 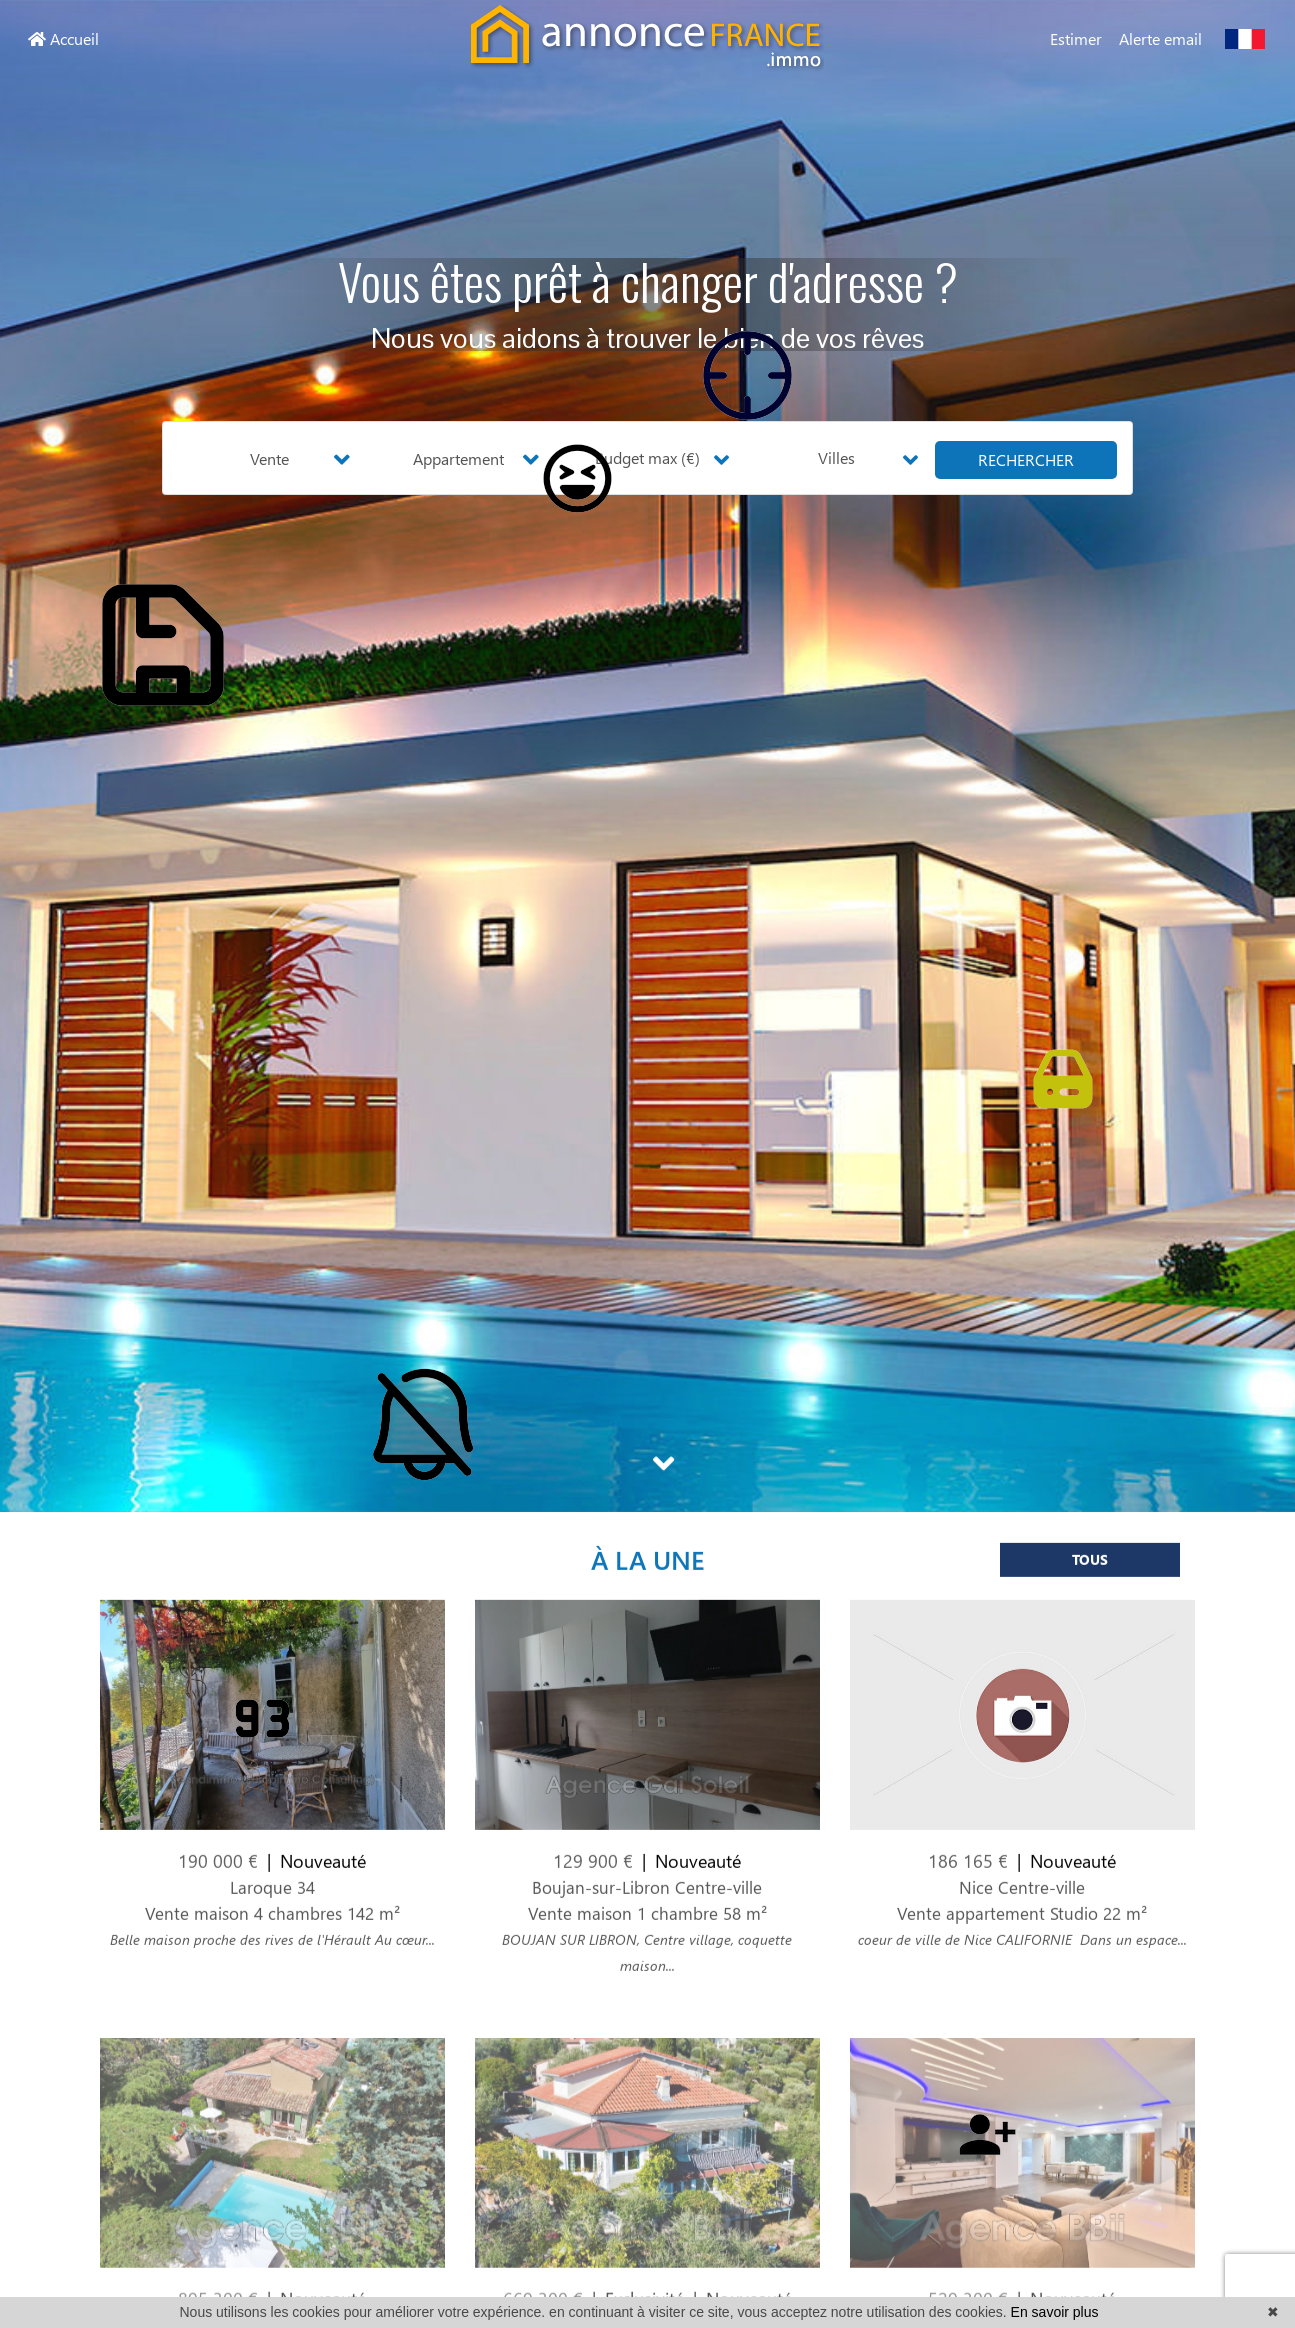 I want to click on react with a laughing emoji, so click(x=577, y=478).